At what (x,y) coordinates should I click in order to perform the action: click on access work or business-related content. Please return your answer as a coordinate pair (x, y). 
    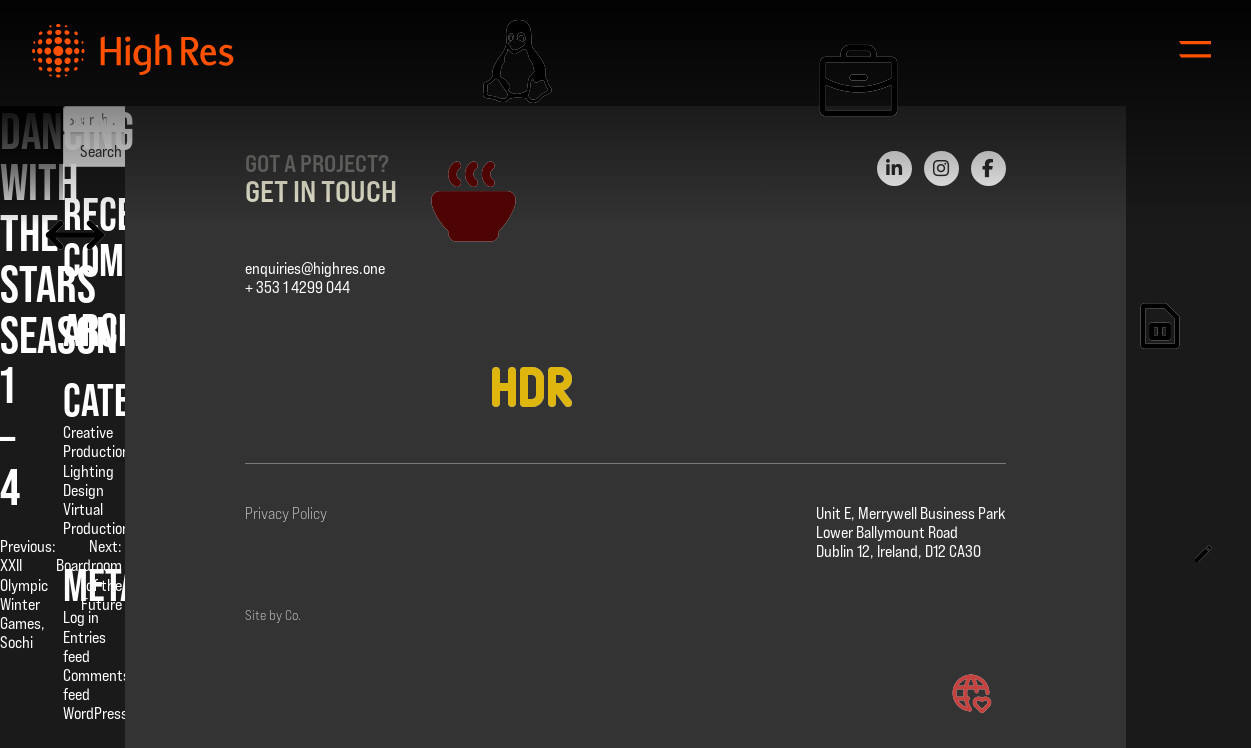
    Looking at the image, I should click on (858, 83).